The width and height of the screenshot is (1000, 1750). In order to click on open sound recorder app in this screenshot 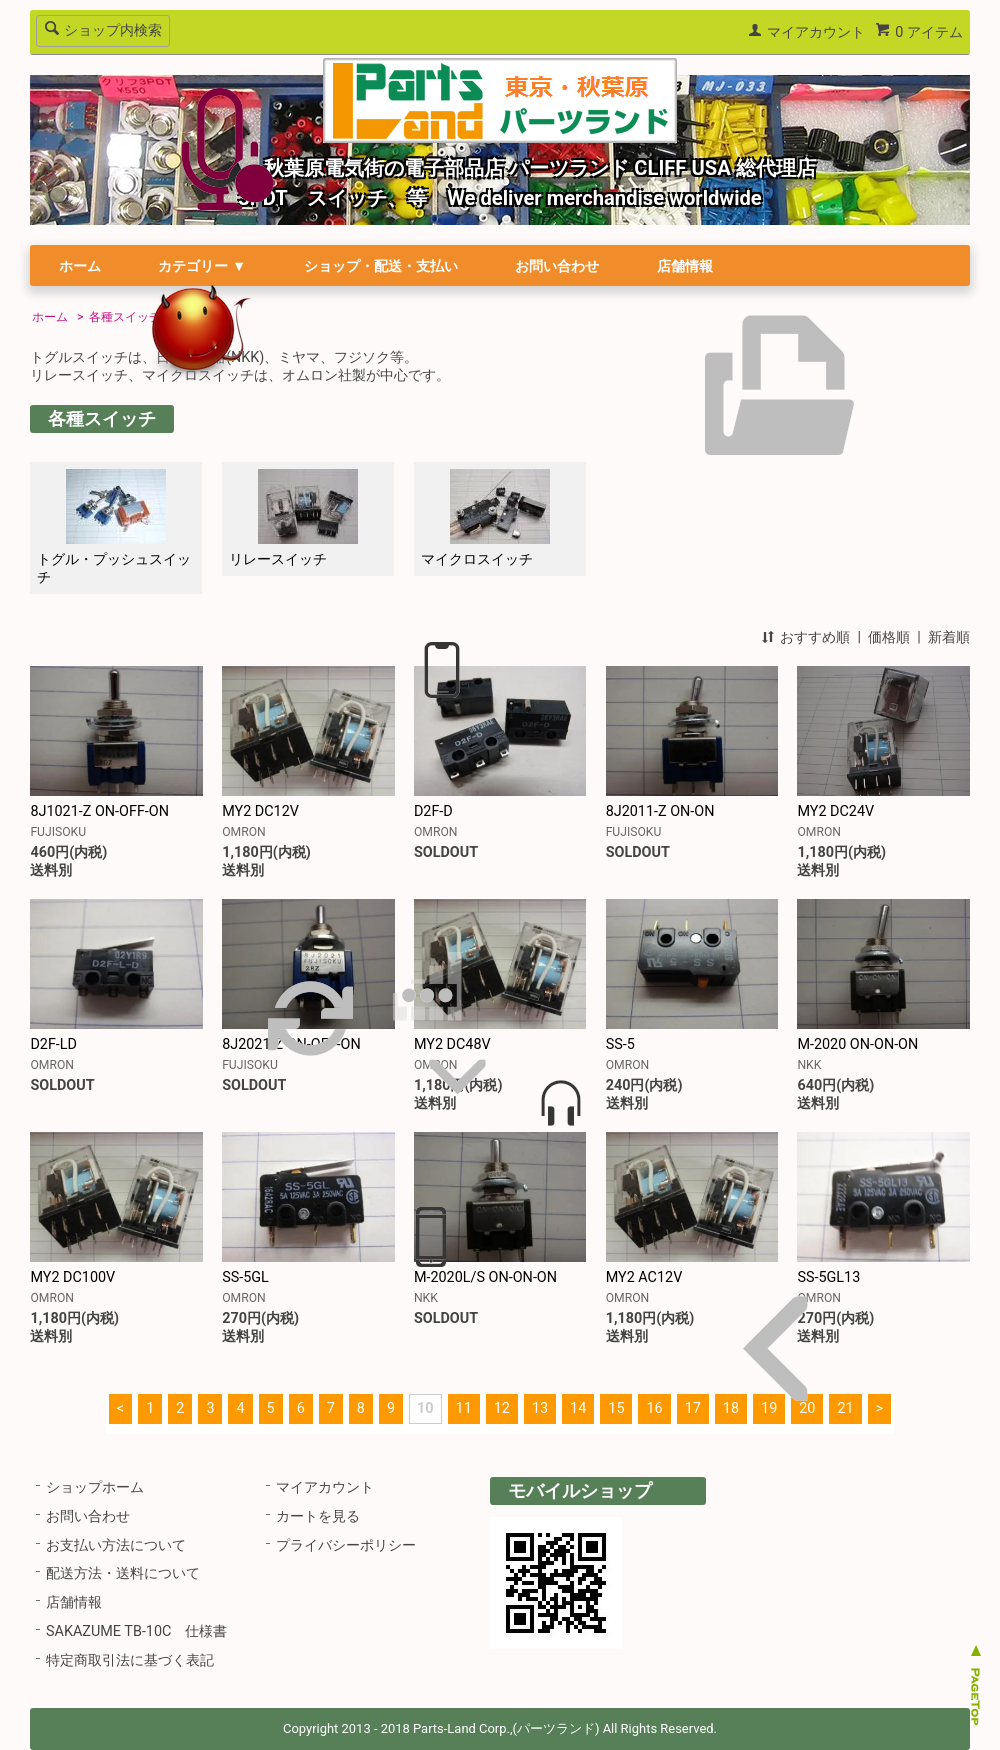, I will do `click(220, 149)`.